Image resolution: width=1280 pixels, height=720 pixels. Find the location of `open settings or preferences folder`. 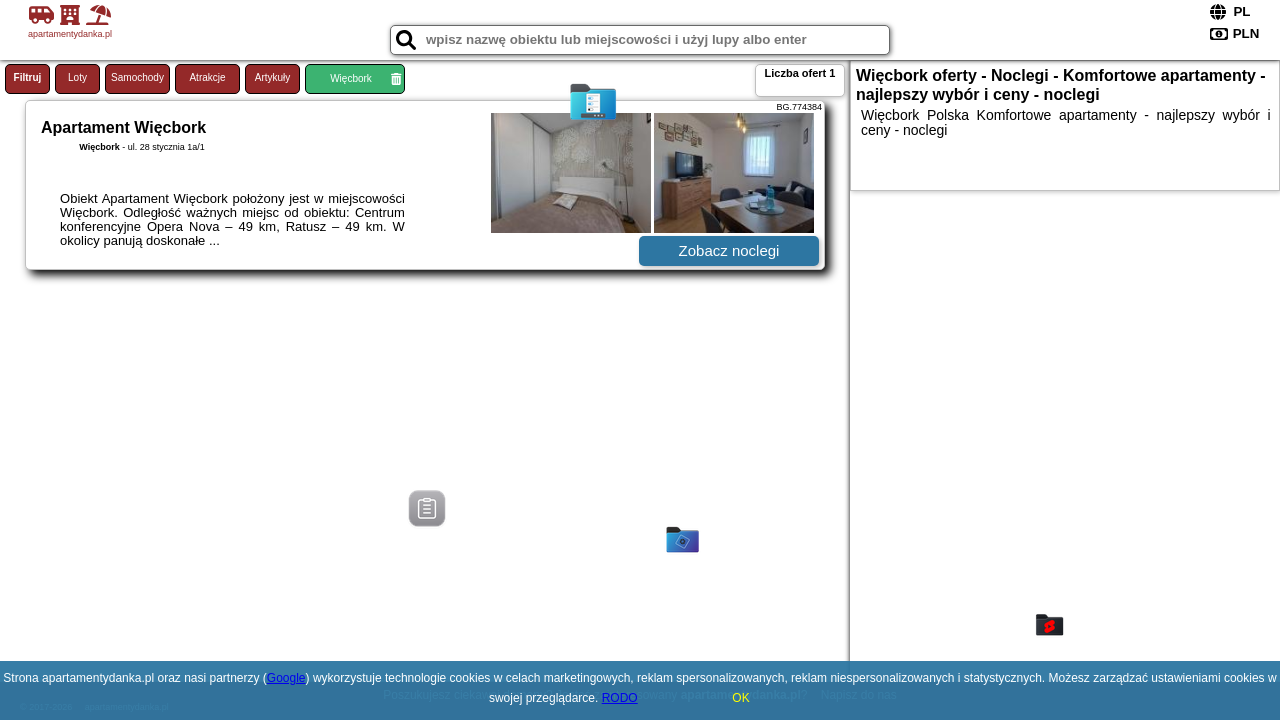

open settings or preferences folder is located at coordinates (593, 103).